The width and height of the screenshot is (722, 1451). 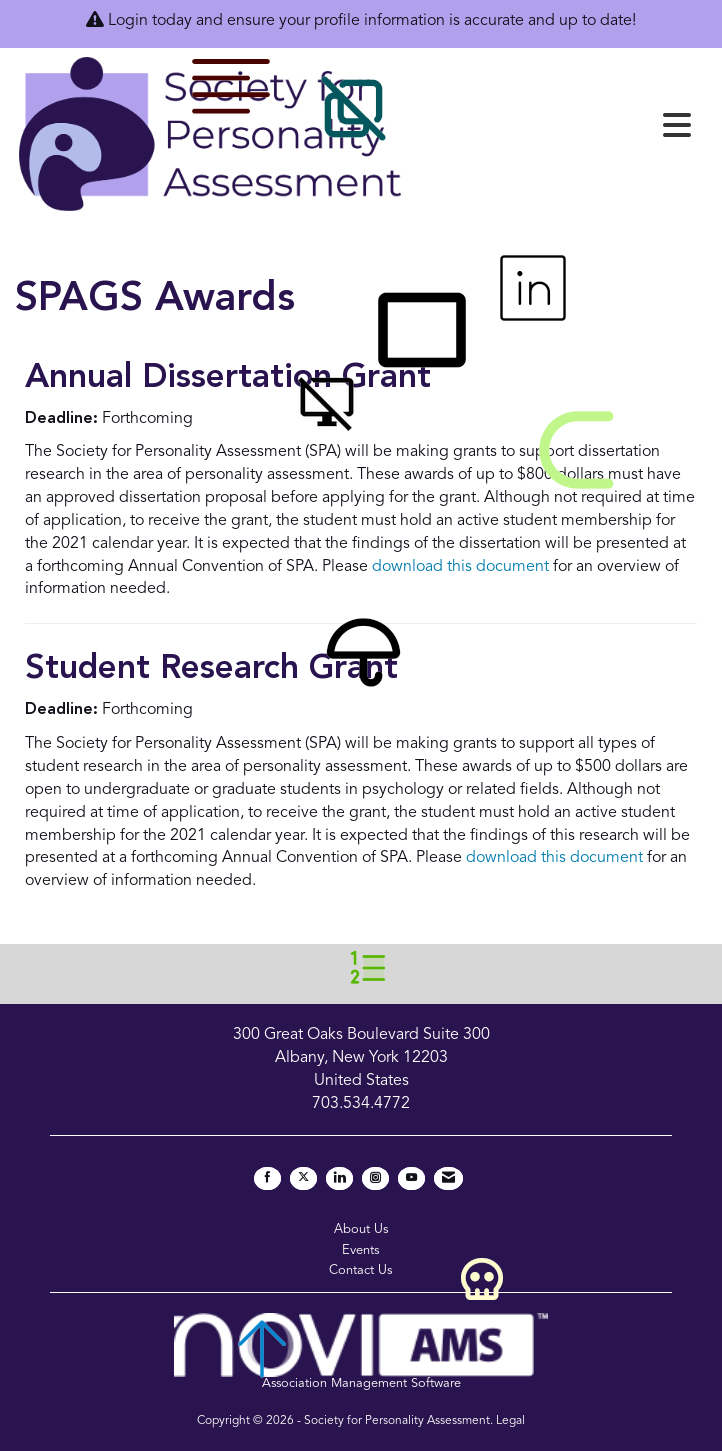 What do you see at coordinates (327, 402) in the screenshot?
I see `desktop access is currently disabled` at bounding box center [327, 402].